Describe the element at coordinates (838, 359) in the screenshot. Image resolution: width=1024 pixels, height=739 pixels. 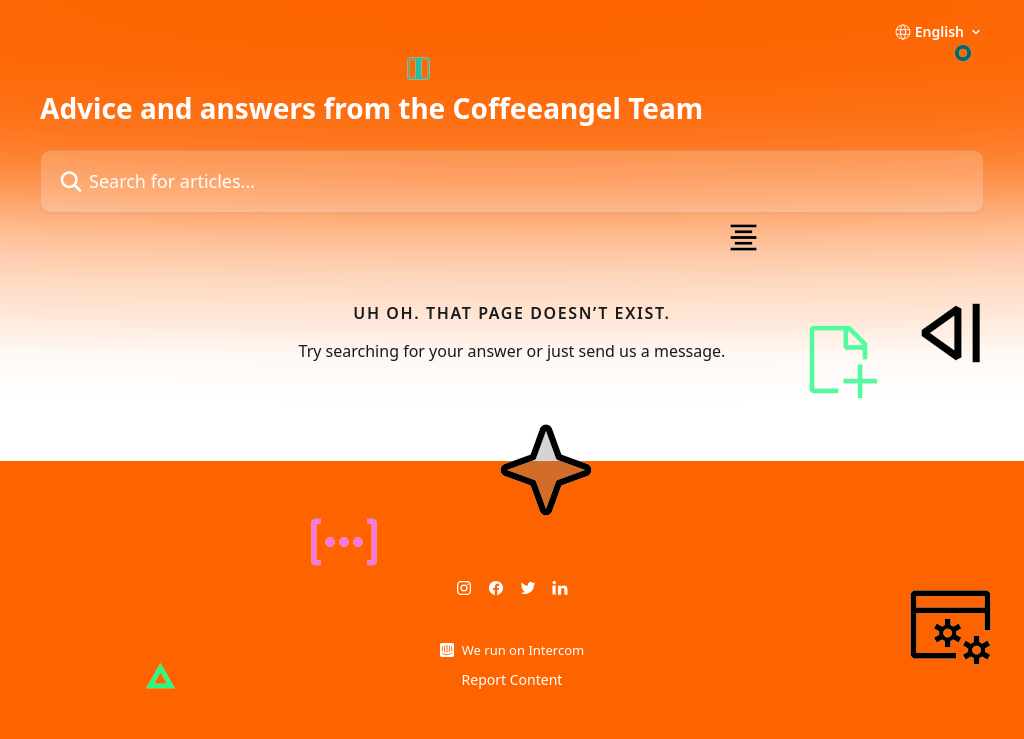
I see `create a new file` at that location.